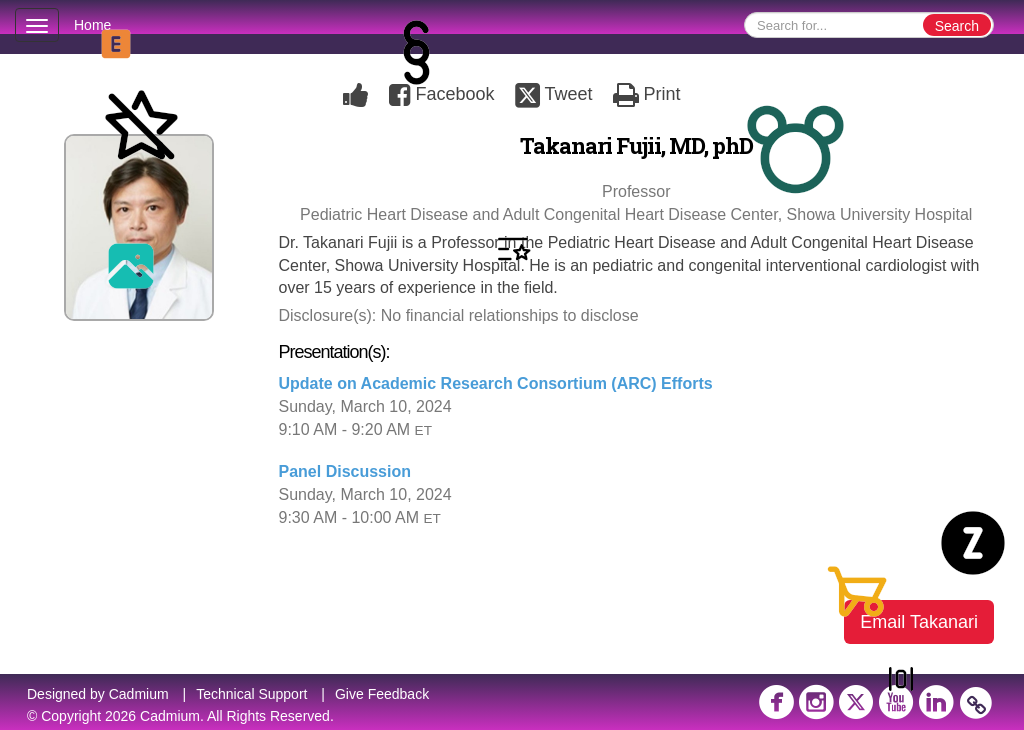 This screenshot has width=1024, height=730. Describe the element at coordinates (513, 249) in the screenshot. I see `view your favorites list` at that location.